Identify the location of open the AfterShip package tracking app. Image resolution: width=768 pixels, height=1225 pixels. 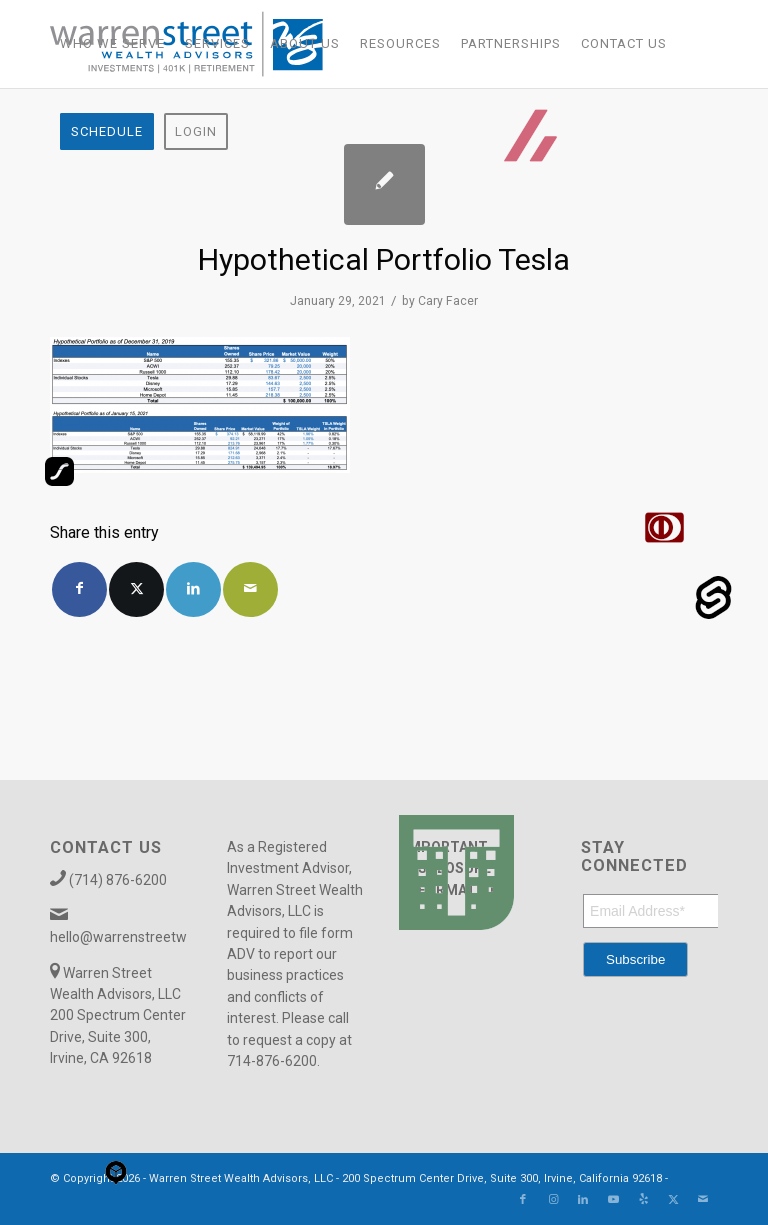
(116, 1173).